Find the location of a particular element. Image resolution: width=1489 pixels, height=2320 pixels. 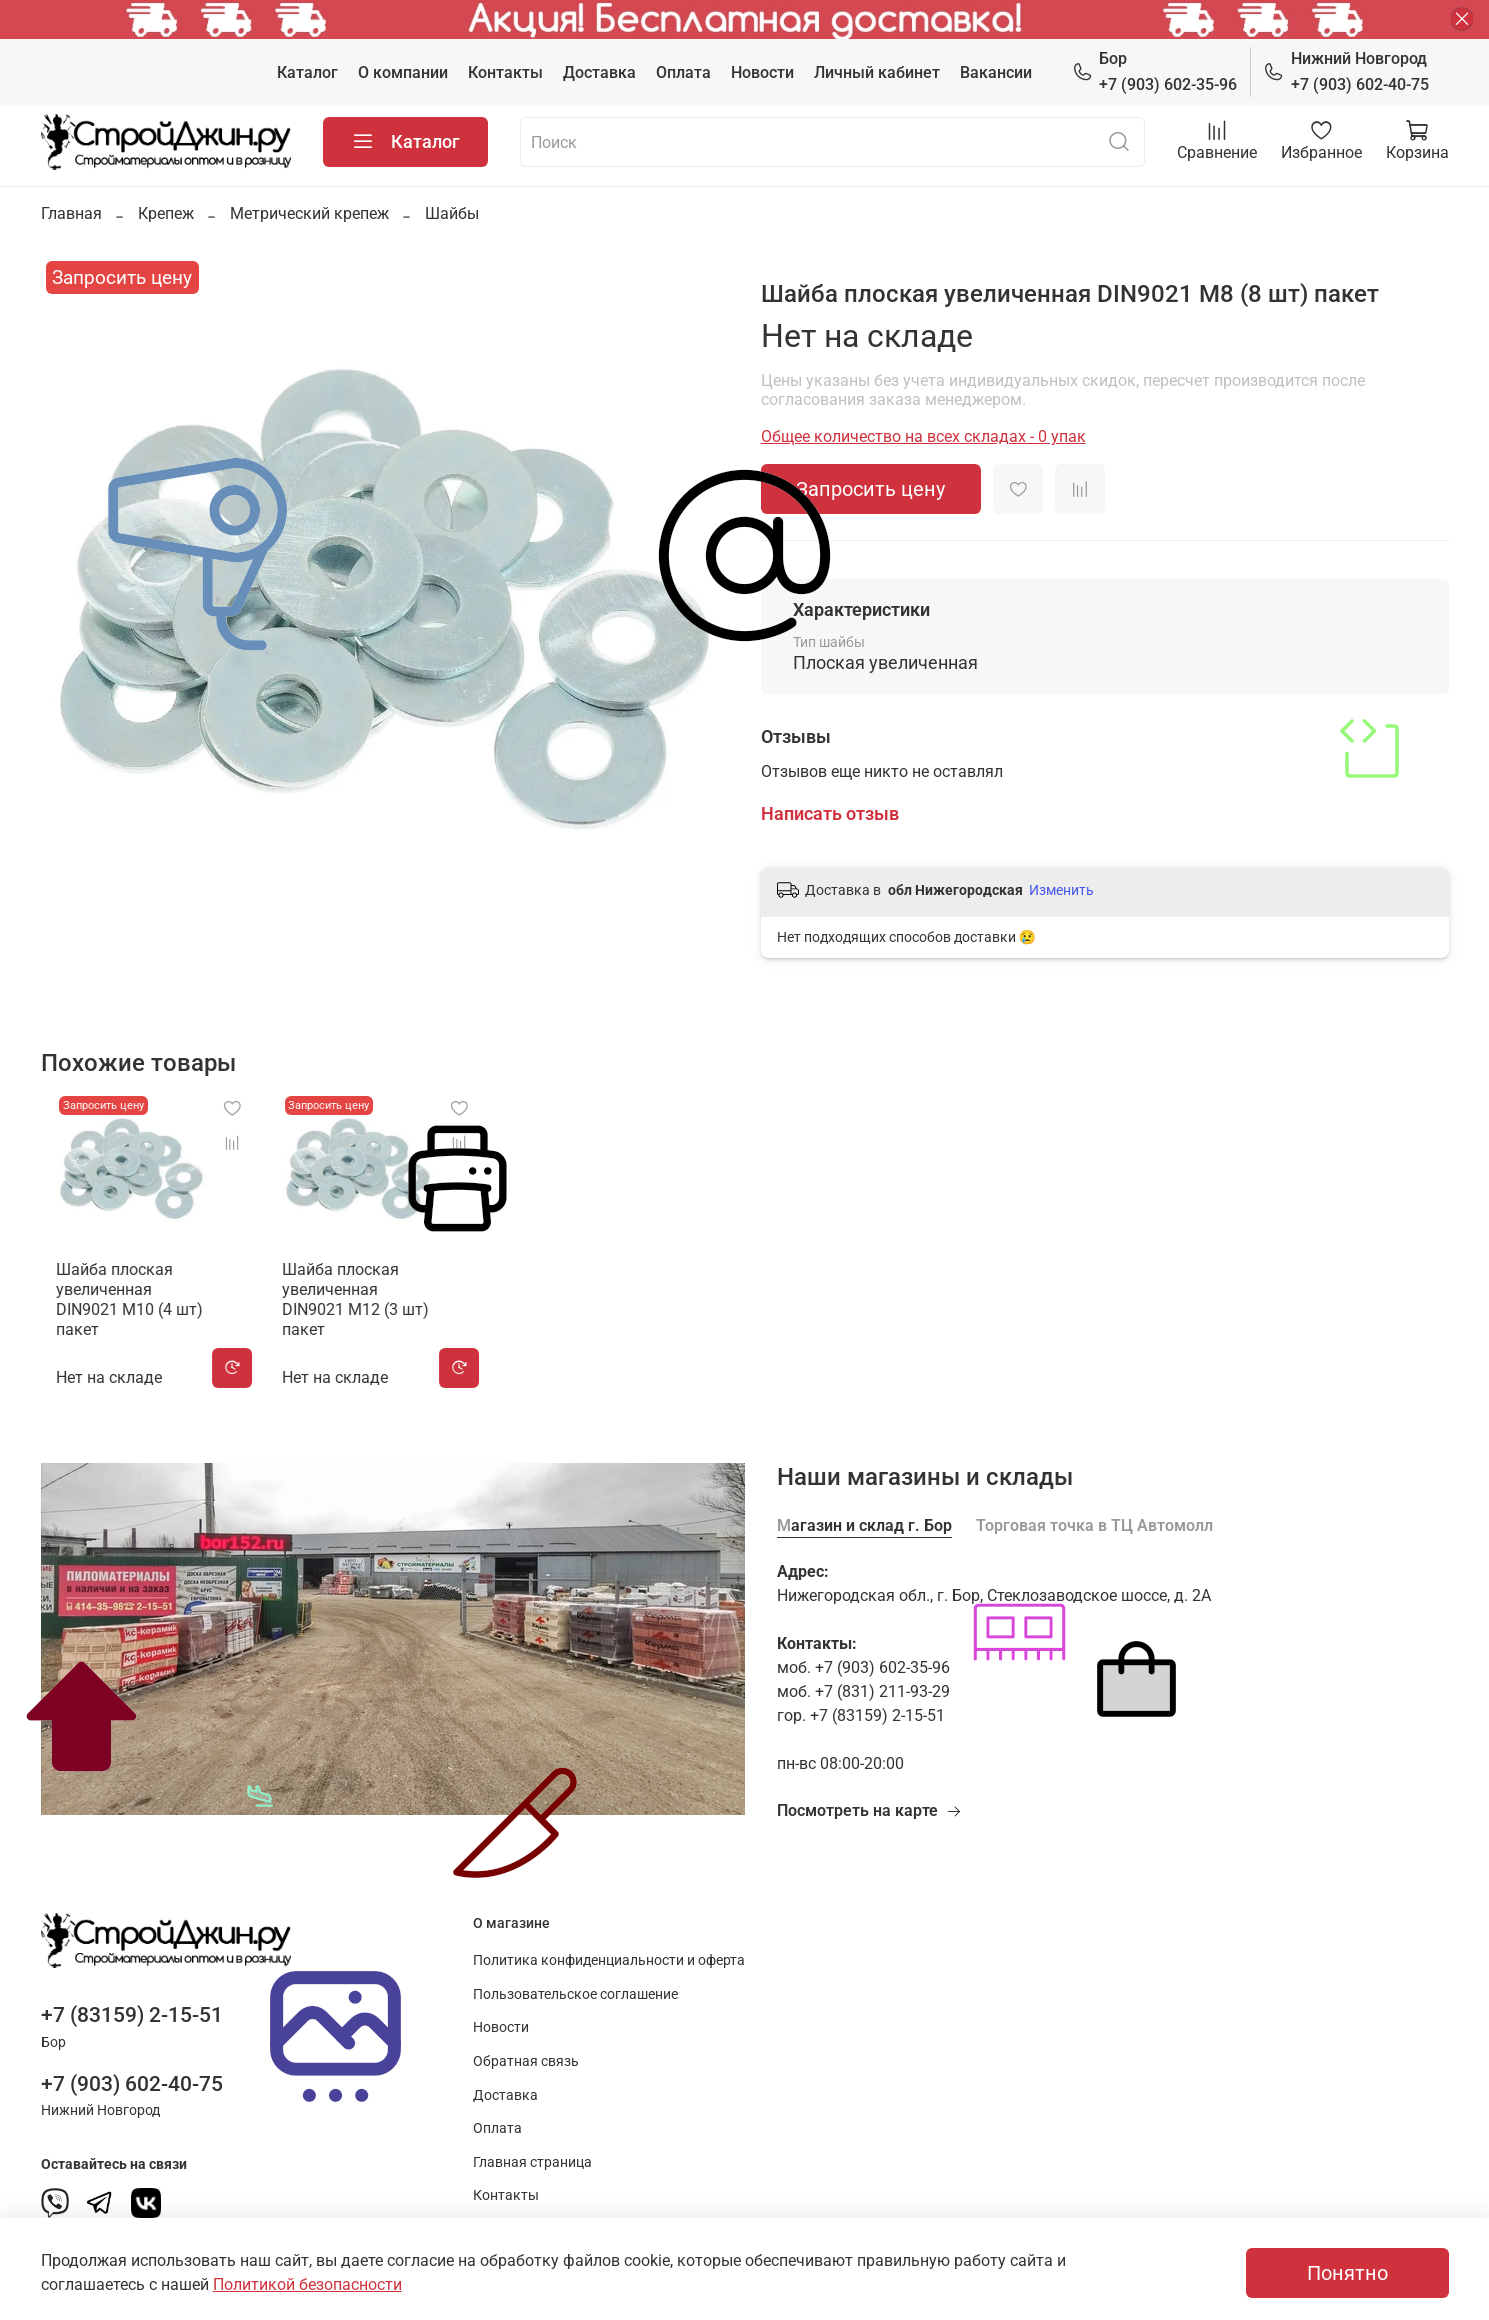

hair styling or salon services is located at coordinates (201, 544).